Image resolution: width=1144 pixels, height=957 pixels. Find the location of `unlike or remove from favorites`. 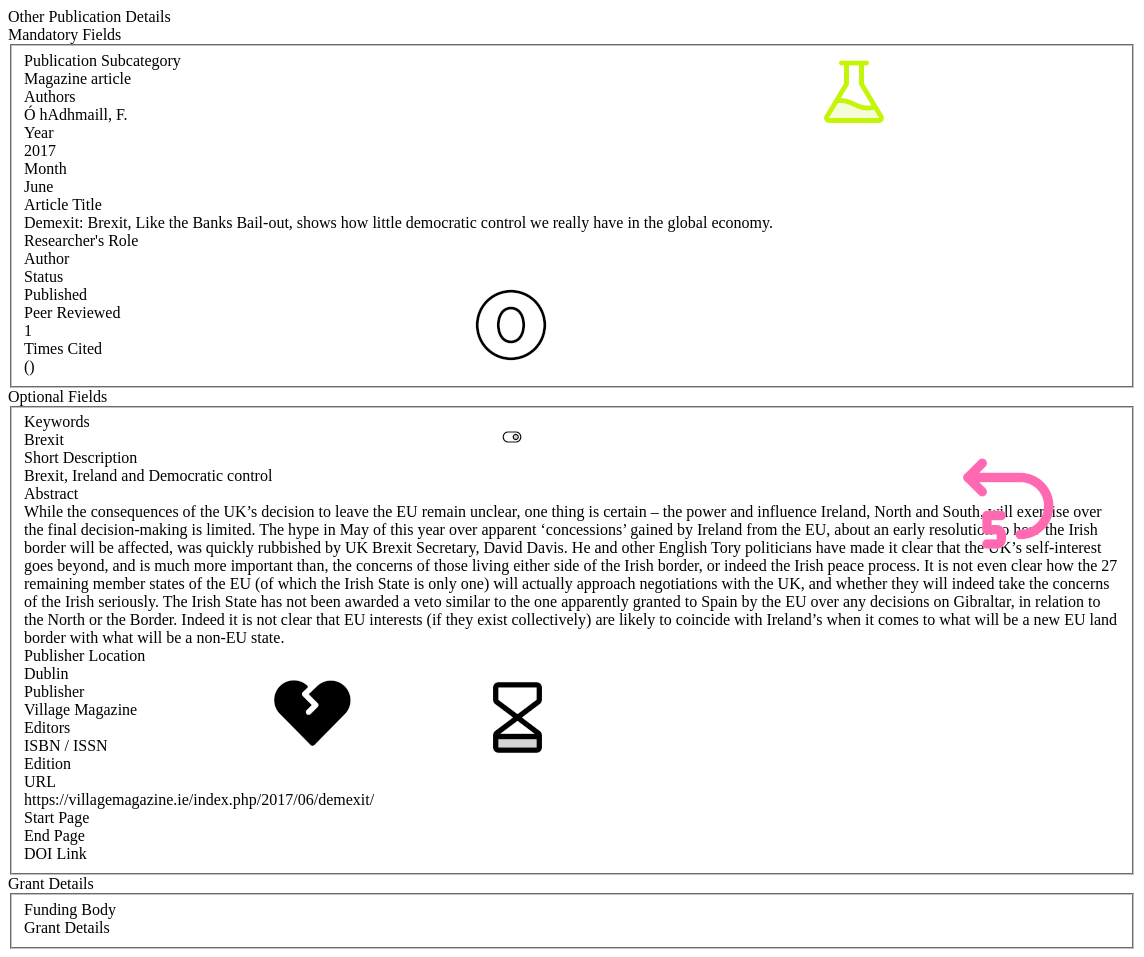

unlike or remove from favorites is located at coordinates (312, 710).